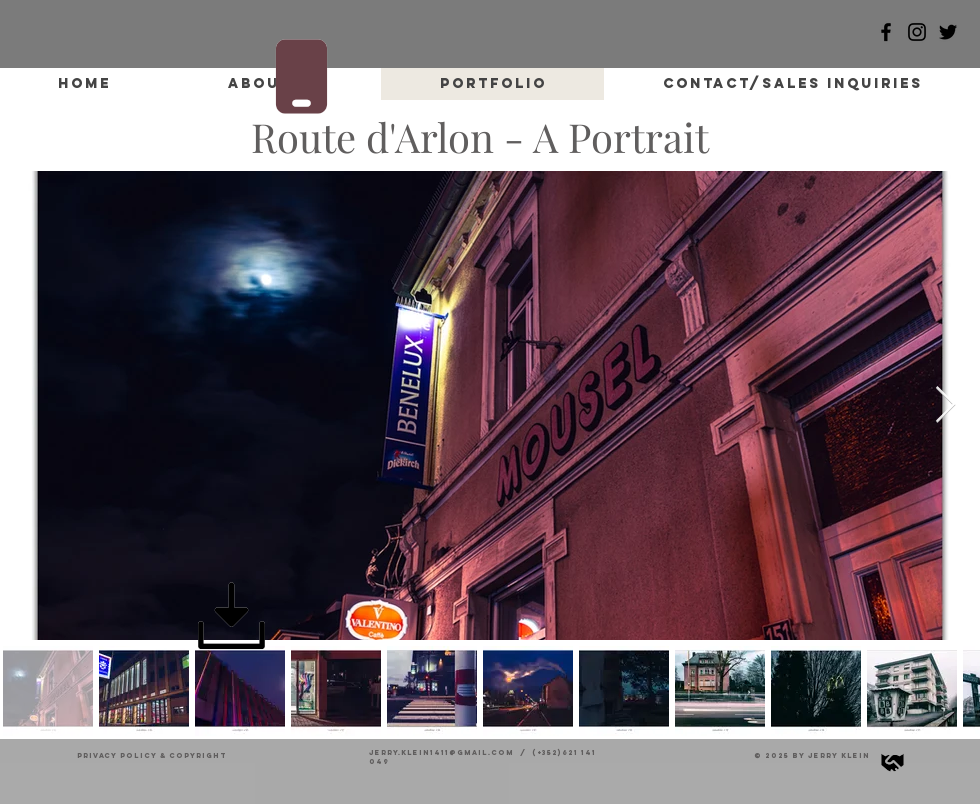 The image size is (980, 804). What do you see at coordinates (892, 762) in the screenshot?
I see `initiate a partnership or collaboration` at bounding box center [892, 762].